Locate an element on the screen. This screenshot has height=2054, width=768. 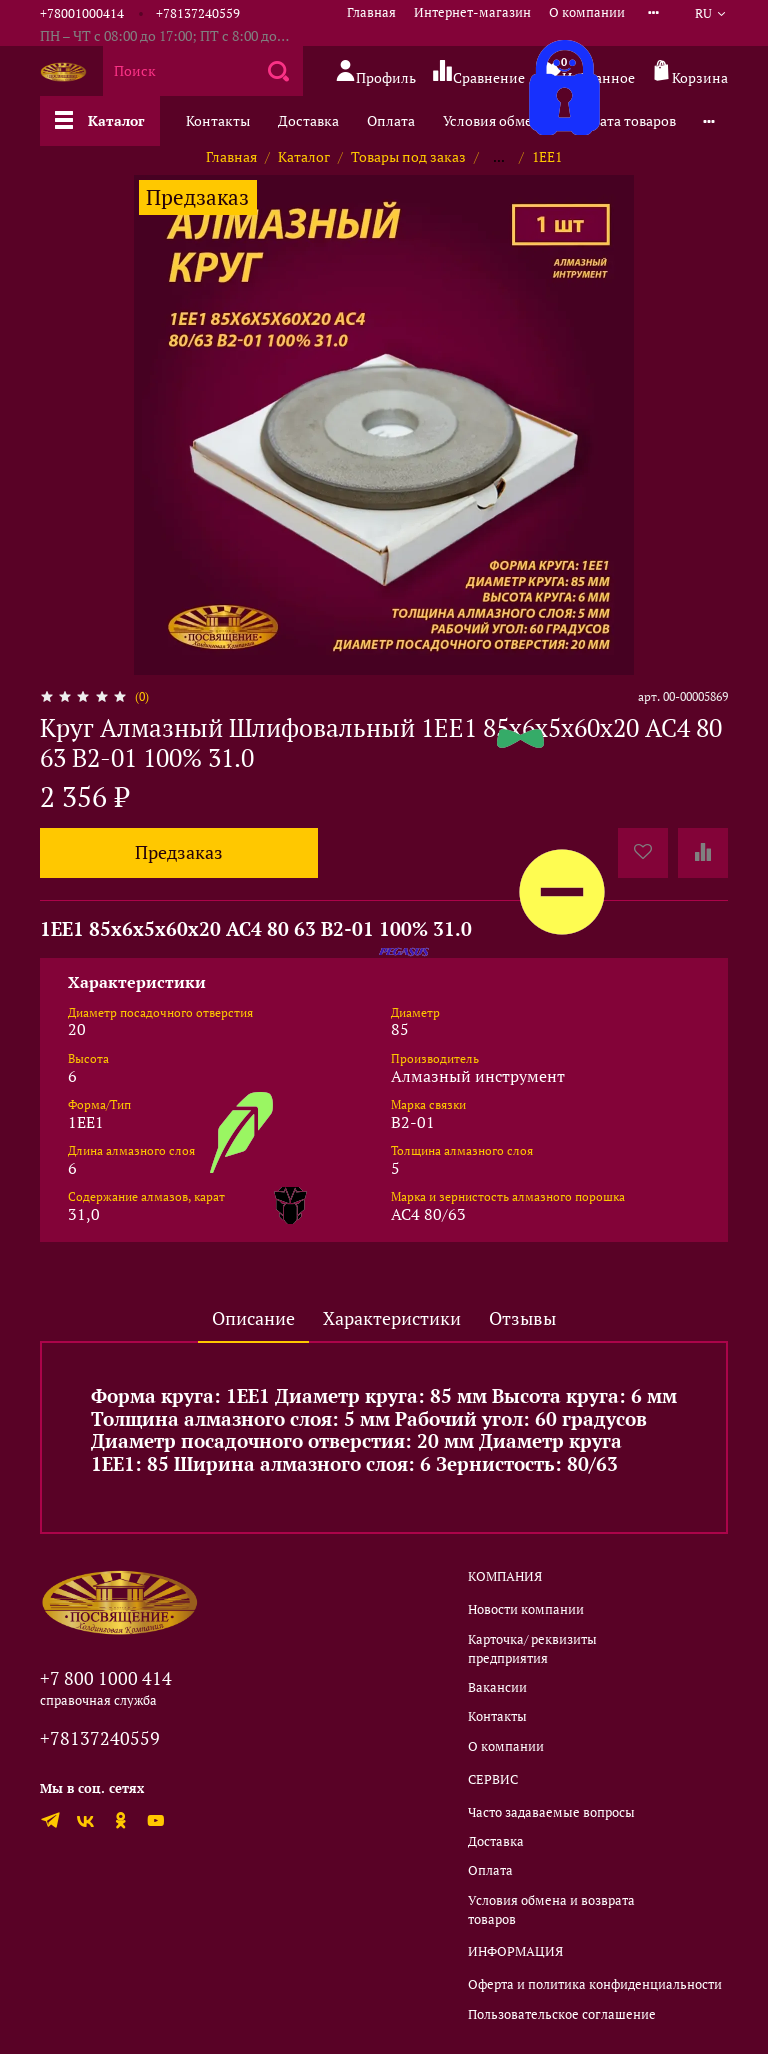
Pegasus Airlines logo is located at coordinates (404, 952).